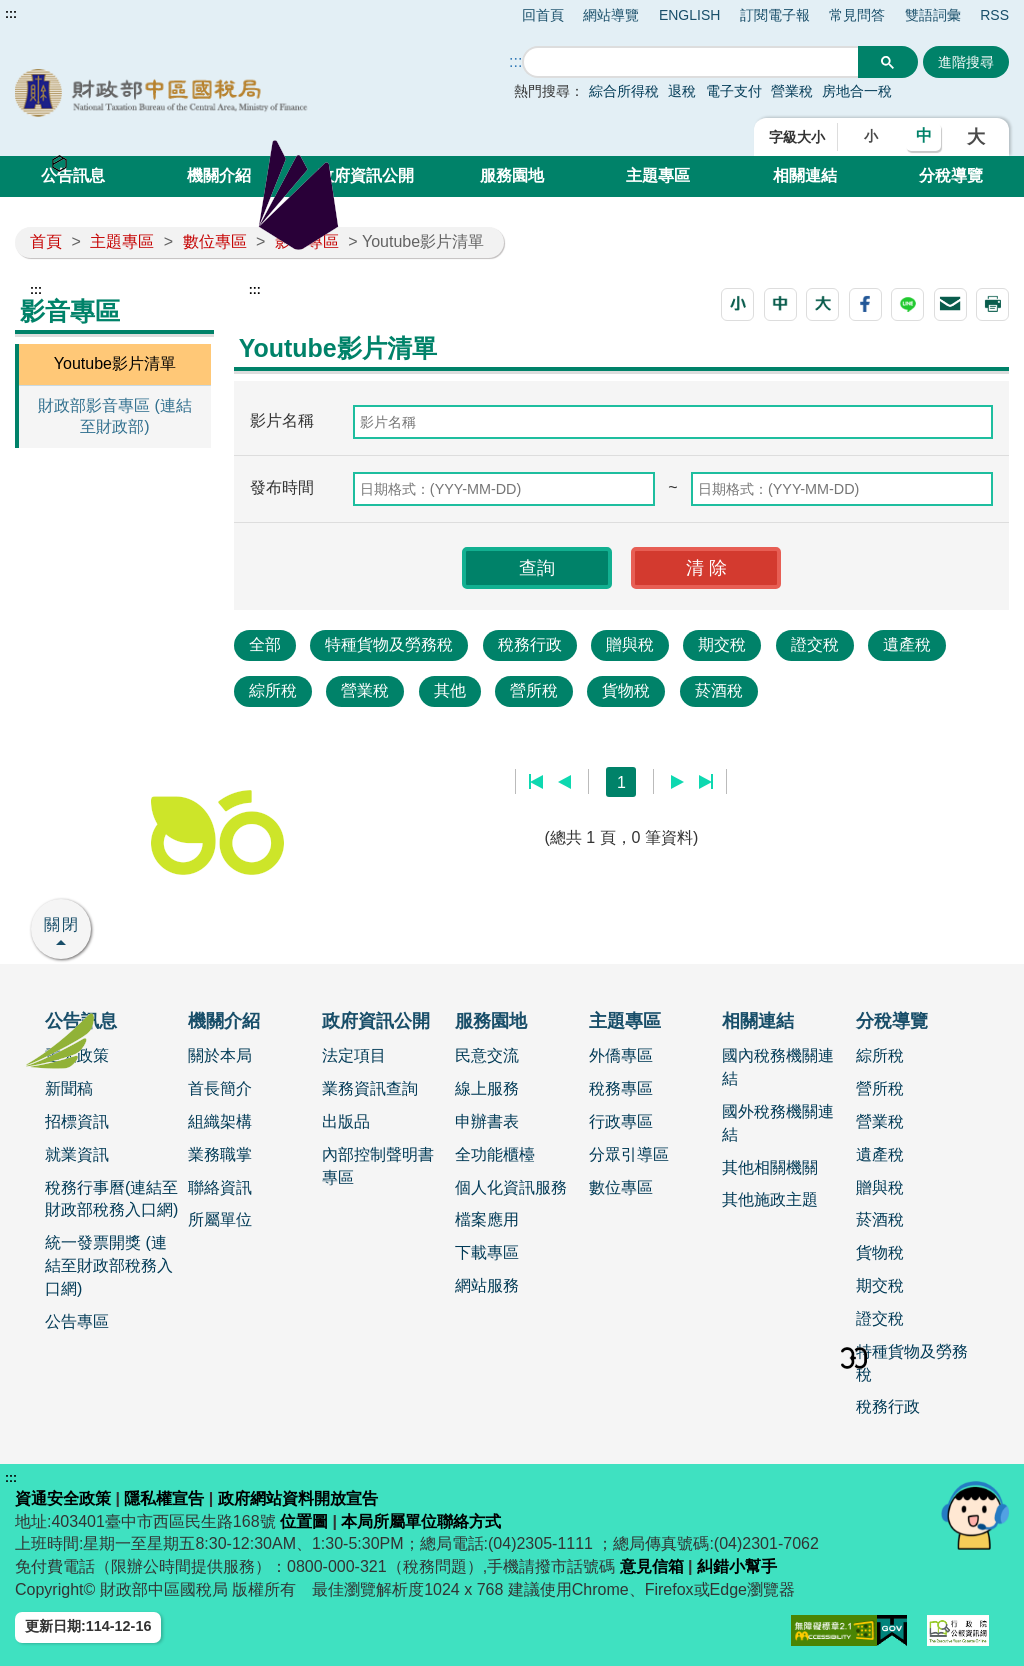 The image size is (1024, 1666). I want to click on Ethiopian Airlines logo, so click(60, 1041).